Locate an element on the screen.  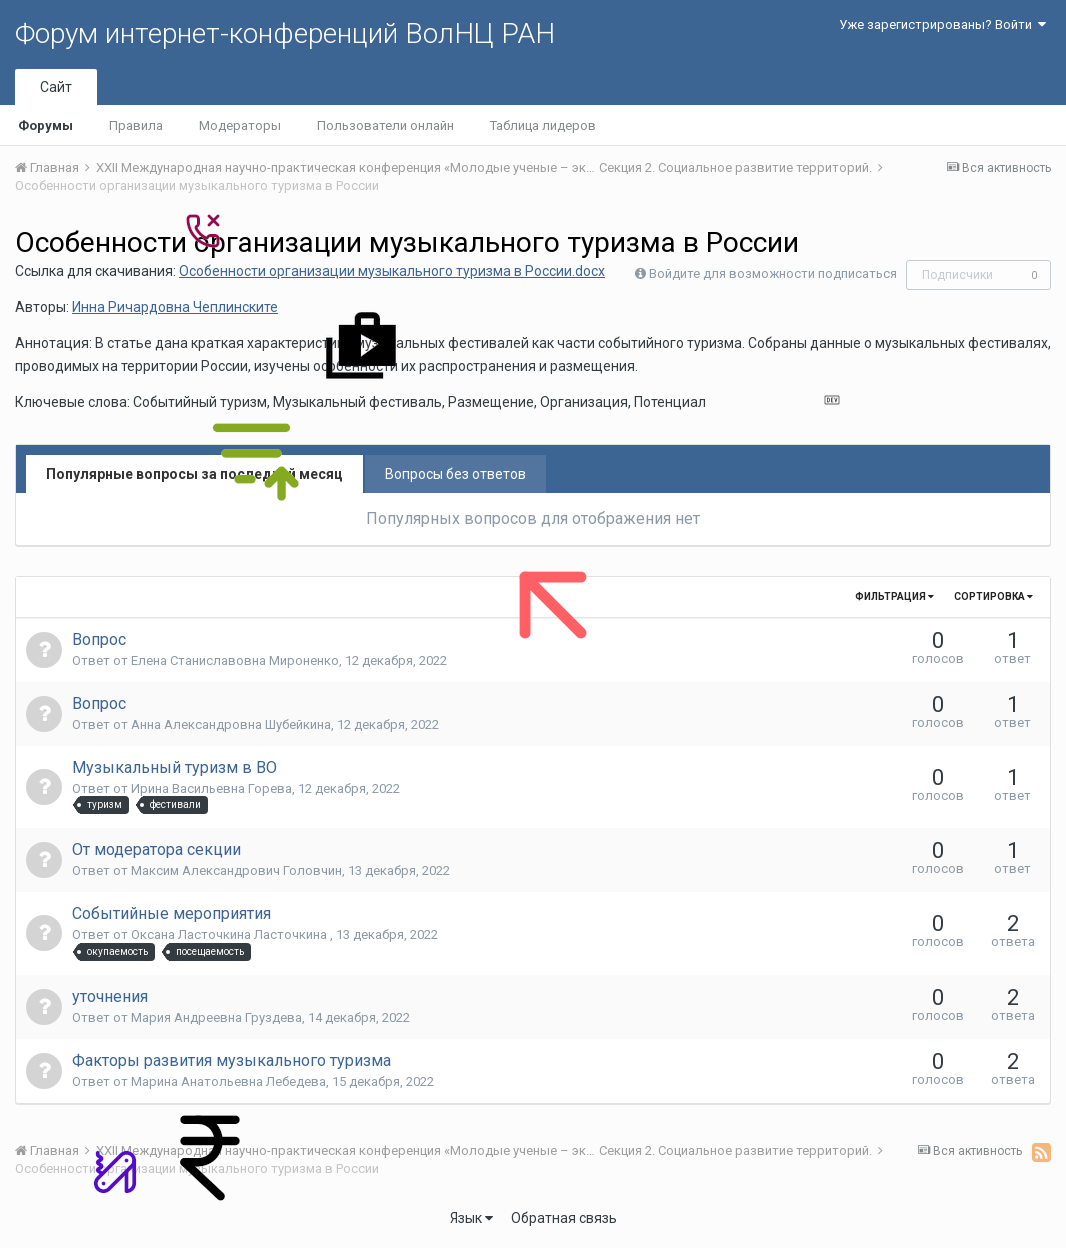
sort items in ascending order is located at coordinates (251, 453).